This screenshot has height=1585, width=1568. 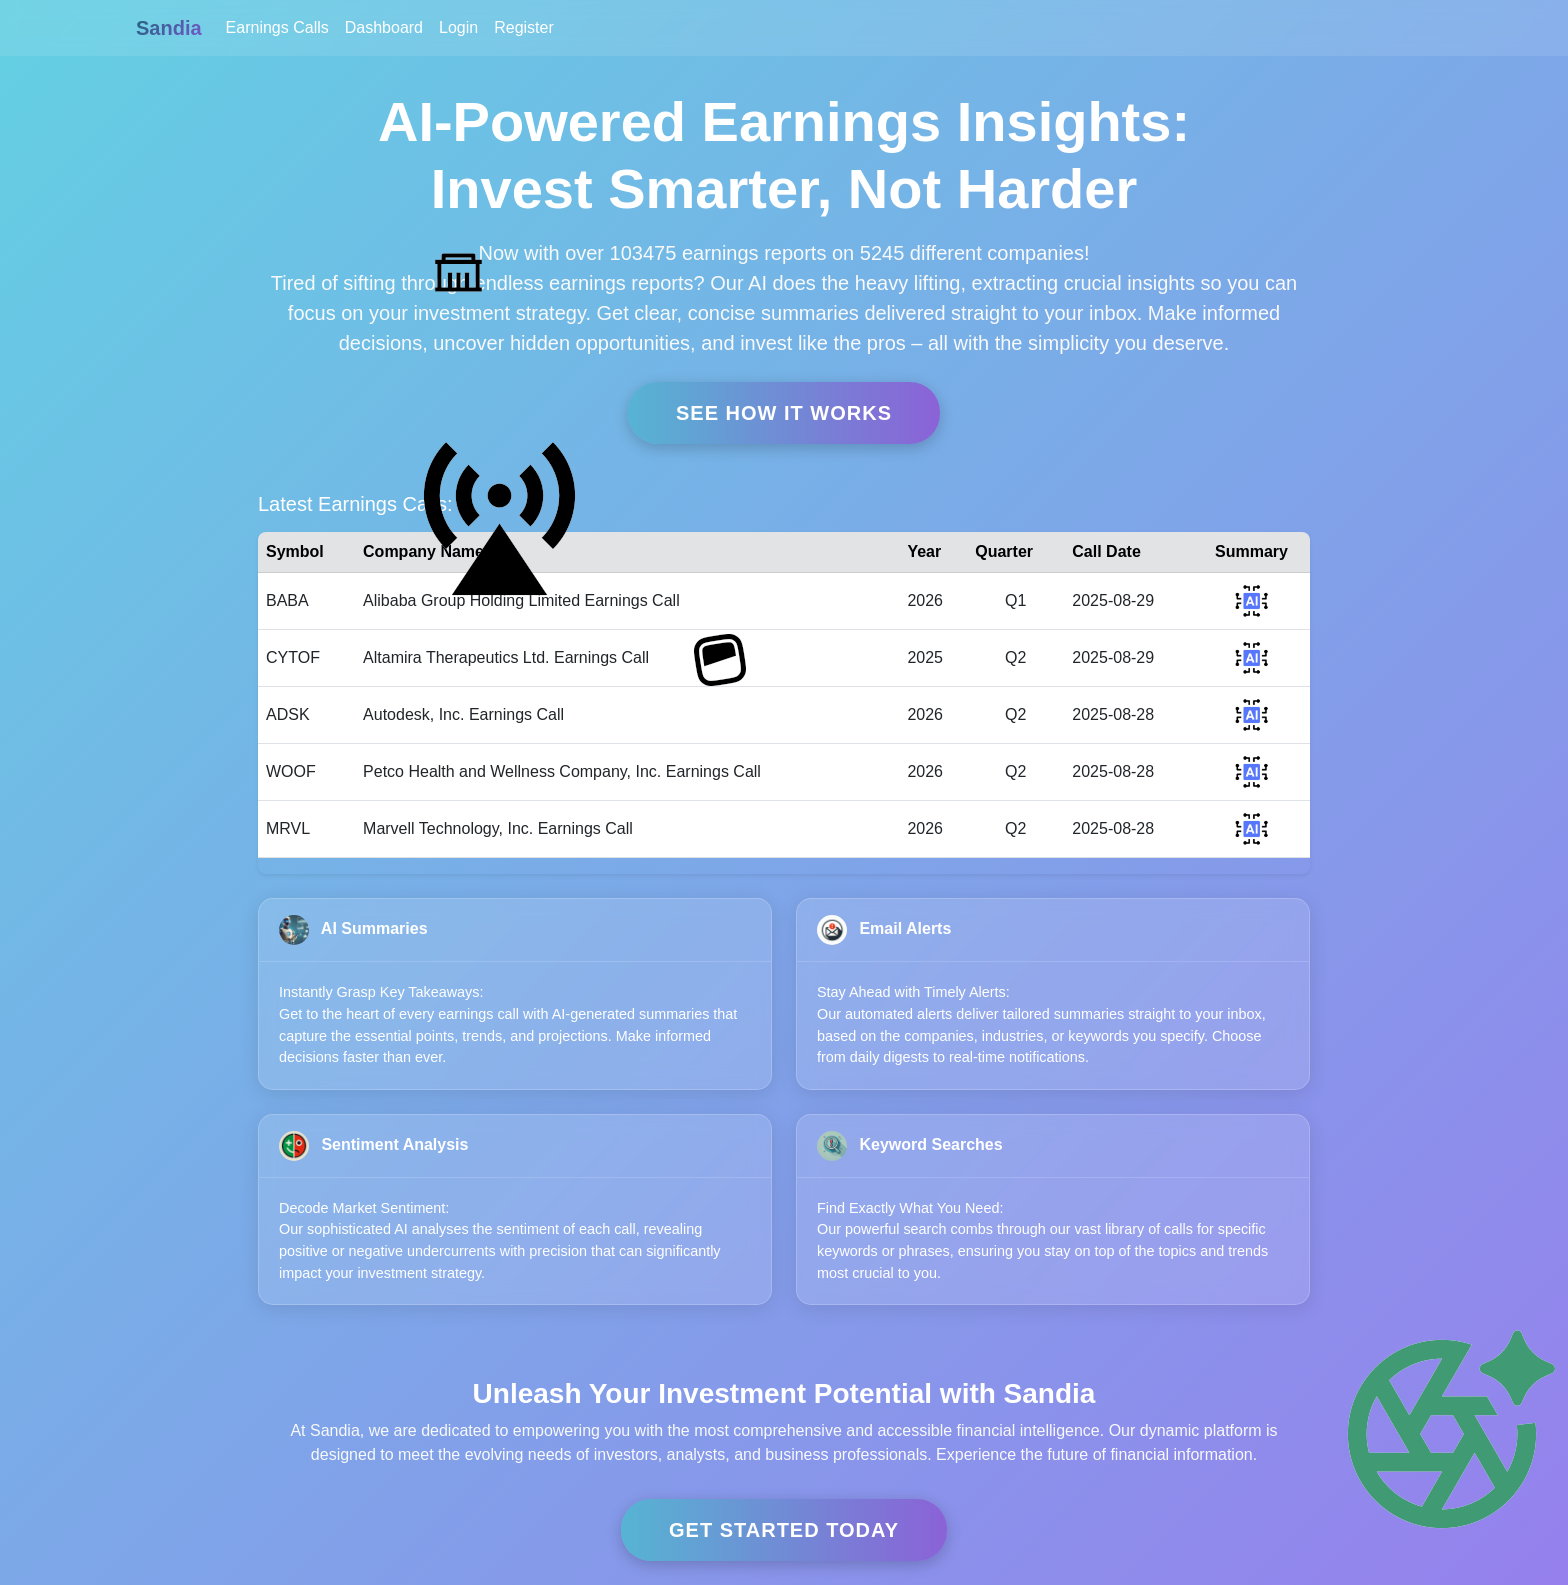 I want to click on access government services, so click(x=458, y=272).